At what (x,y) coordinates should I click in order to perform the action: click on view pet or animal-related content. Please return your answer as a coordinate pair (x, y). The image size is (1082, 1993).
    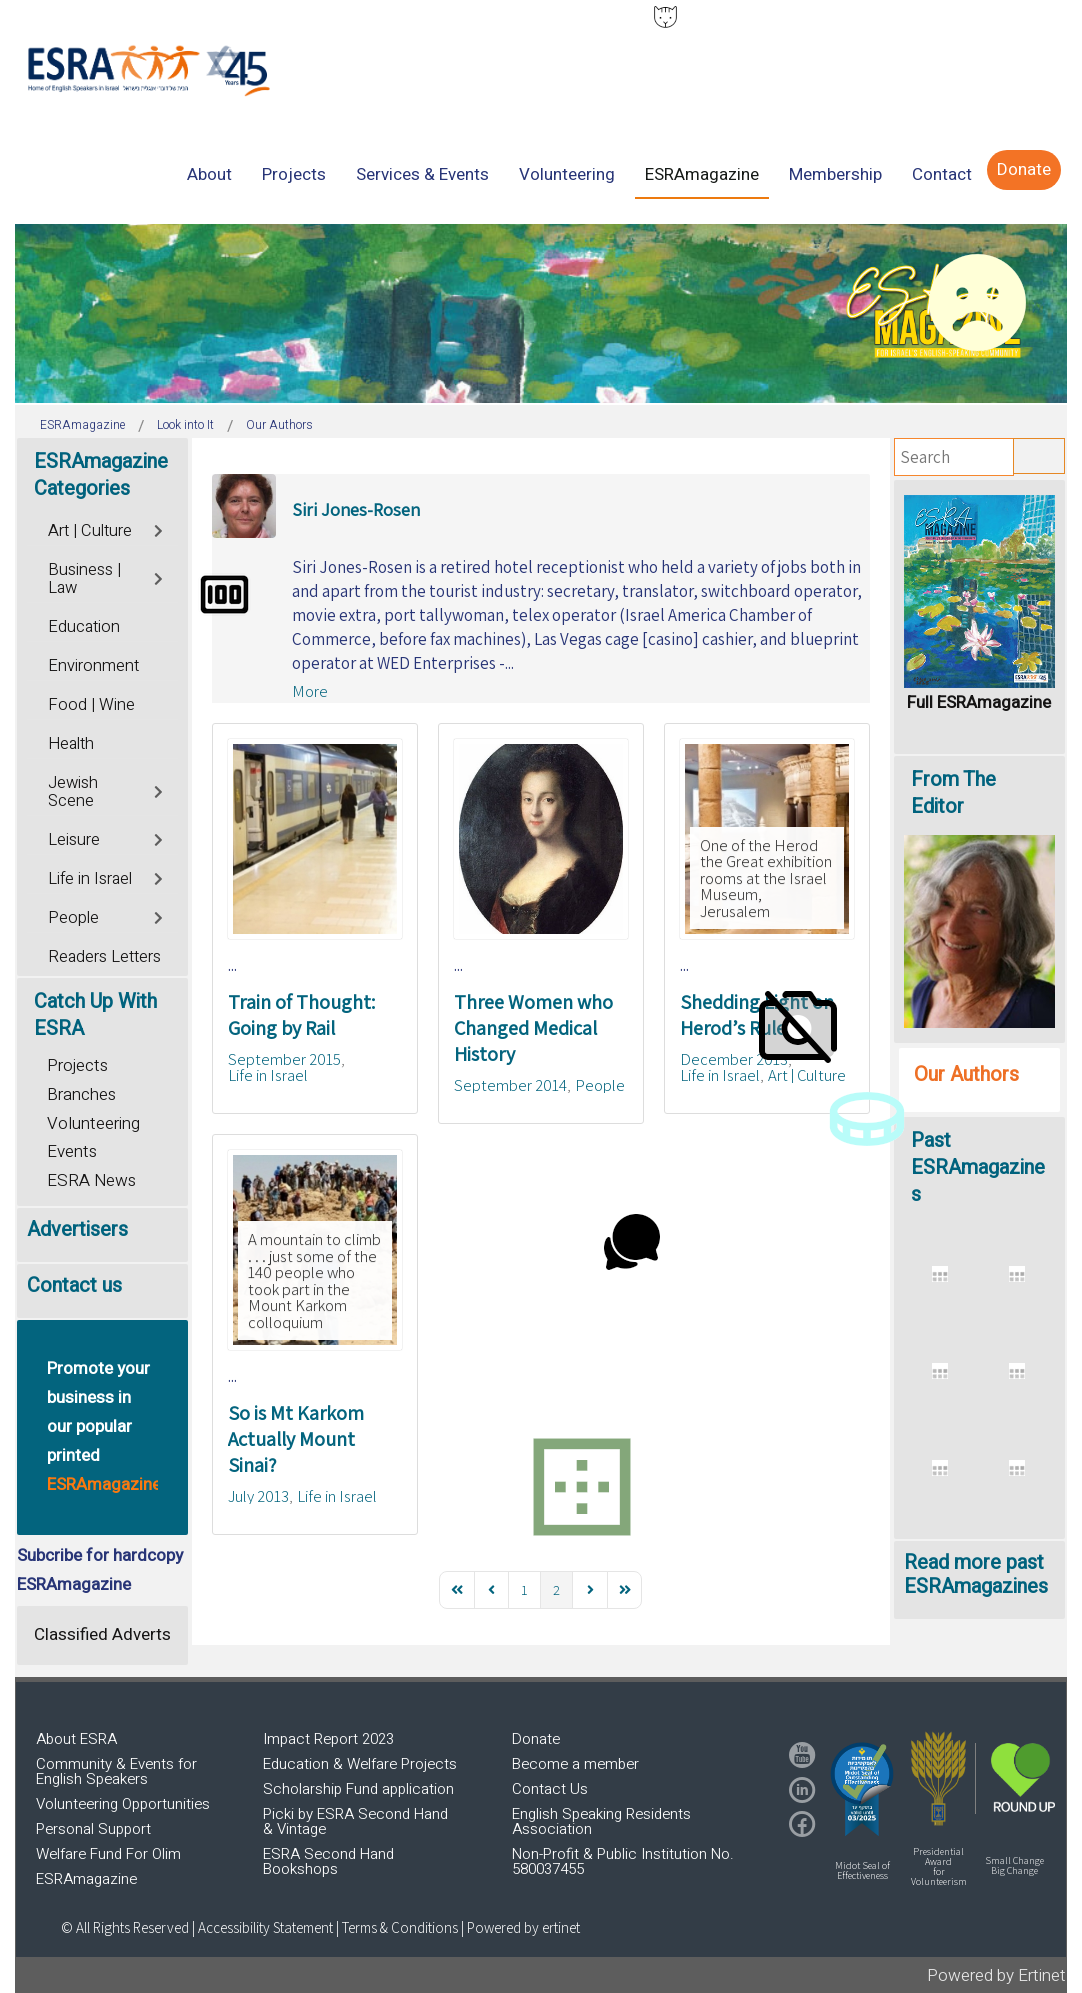
    Looking at the image, I should click on (665, 16).